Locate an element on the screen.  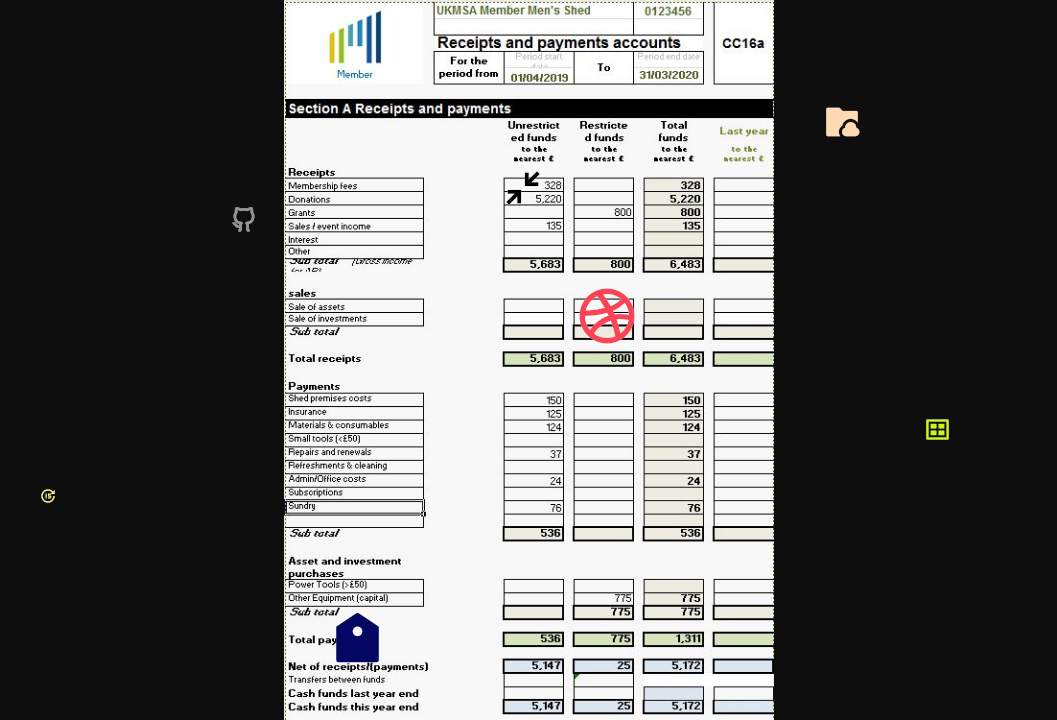
navigate to home screen is located at coordinates (357, 638).